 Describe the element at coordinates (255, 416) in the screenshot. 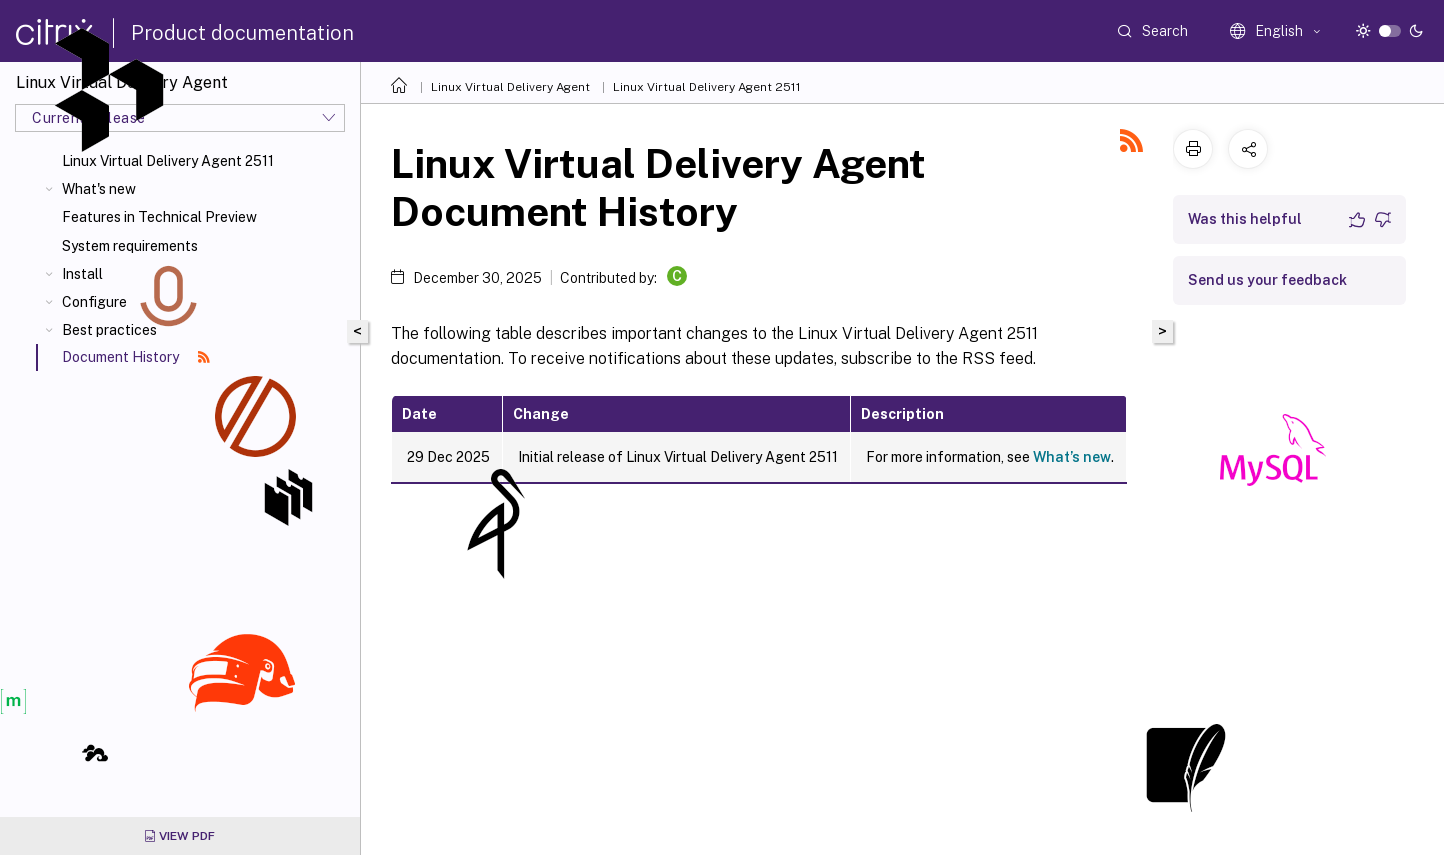

I see `odin programming language logo` at that location.